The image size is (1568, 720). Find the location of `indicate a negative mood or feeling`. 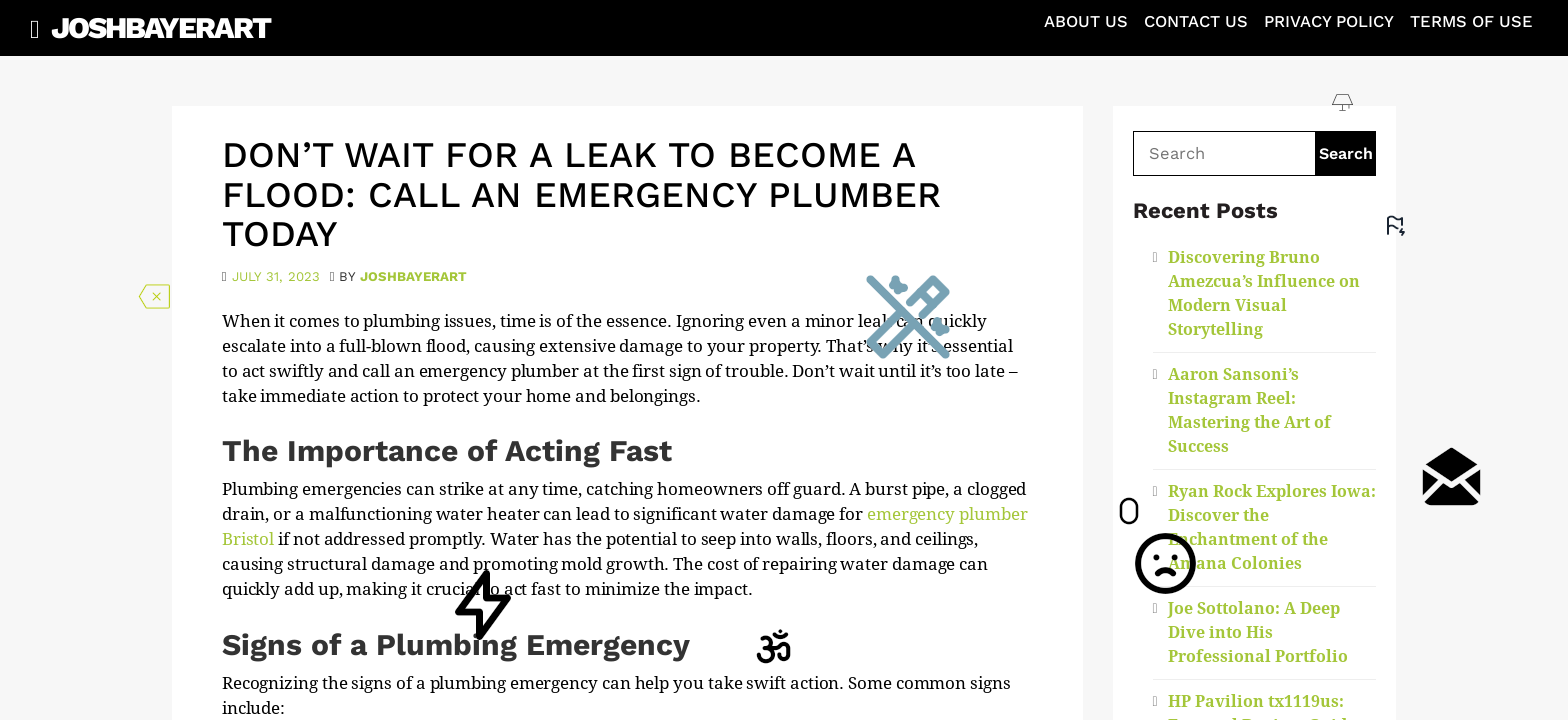

indicate a negative mood or feeling is located at coordinates (1165, 563).